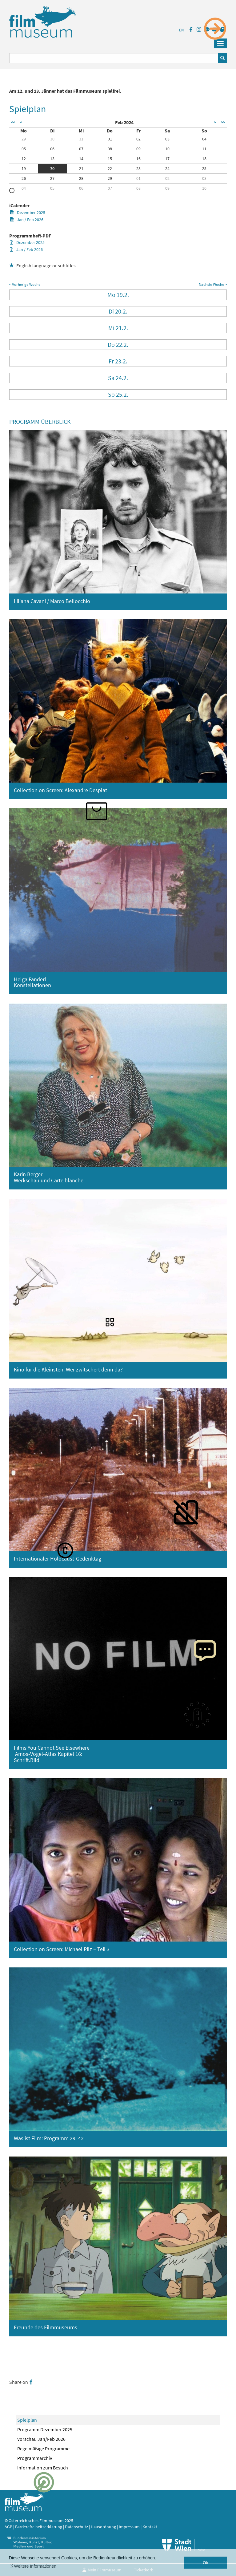 The image size is (236, 2576). Describe the element at coordinates (12, 190) in the screenshot. I see `indicates a neutral or no-response status` at that location.